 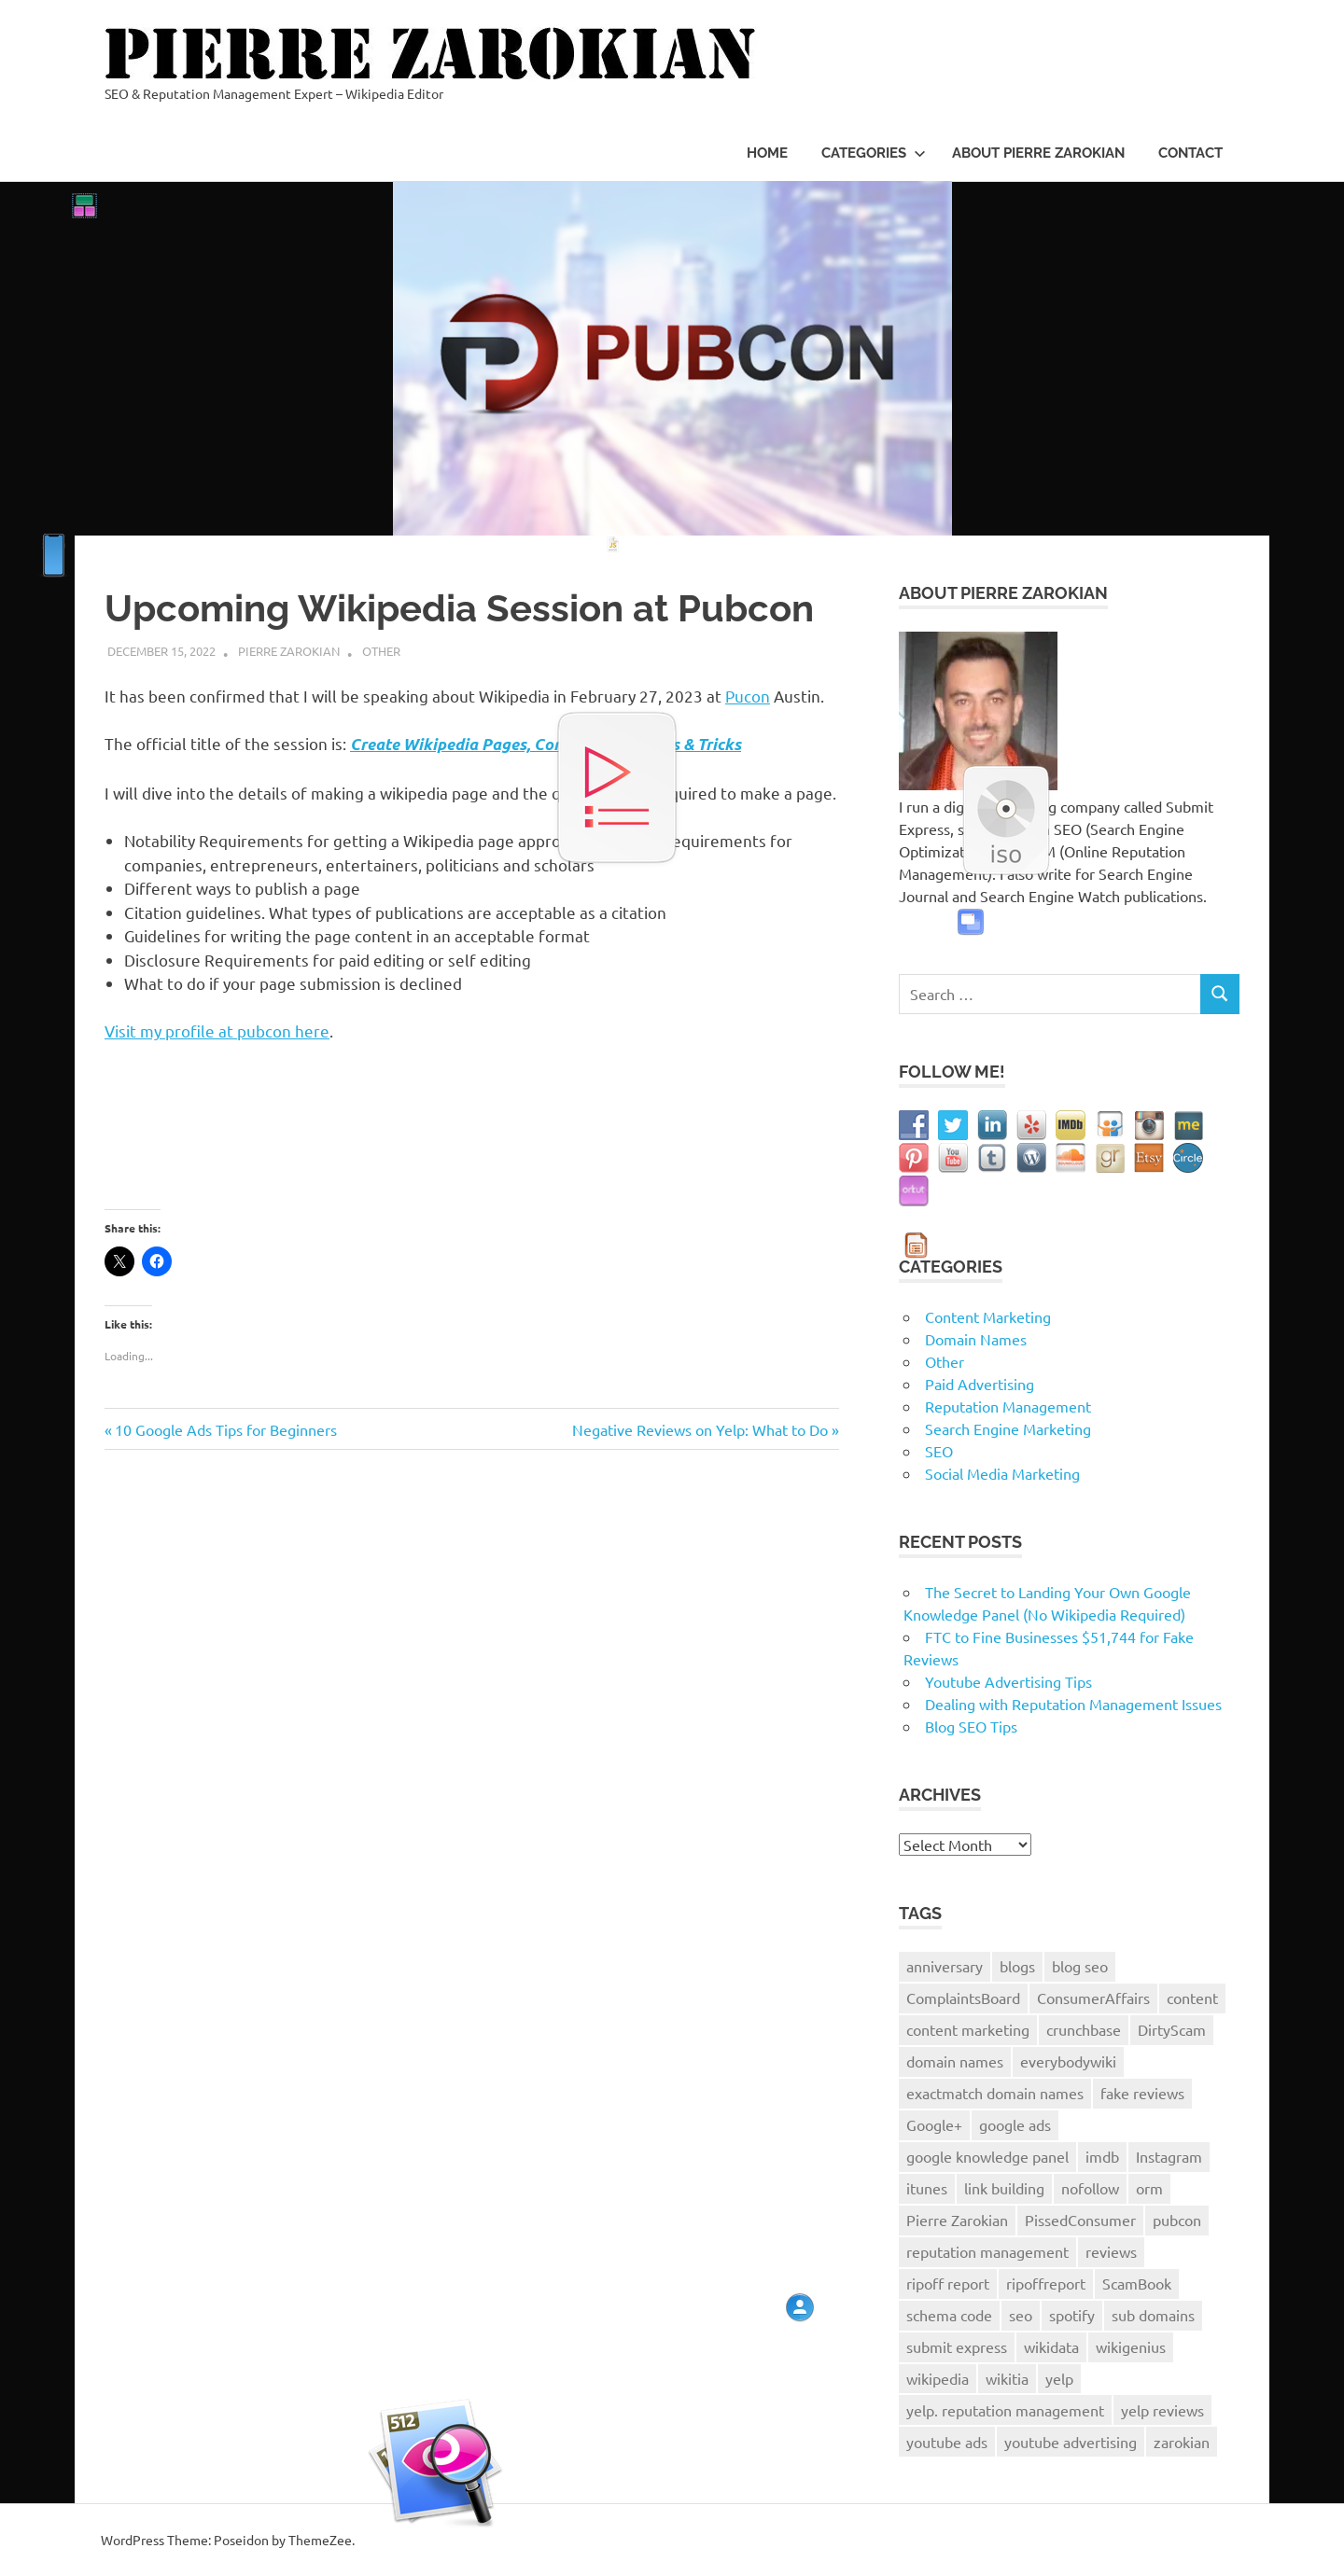 I want to click on a CD/DVD disc image file (ISO format), so click(x=1006, y=820).